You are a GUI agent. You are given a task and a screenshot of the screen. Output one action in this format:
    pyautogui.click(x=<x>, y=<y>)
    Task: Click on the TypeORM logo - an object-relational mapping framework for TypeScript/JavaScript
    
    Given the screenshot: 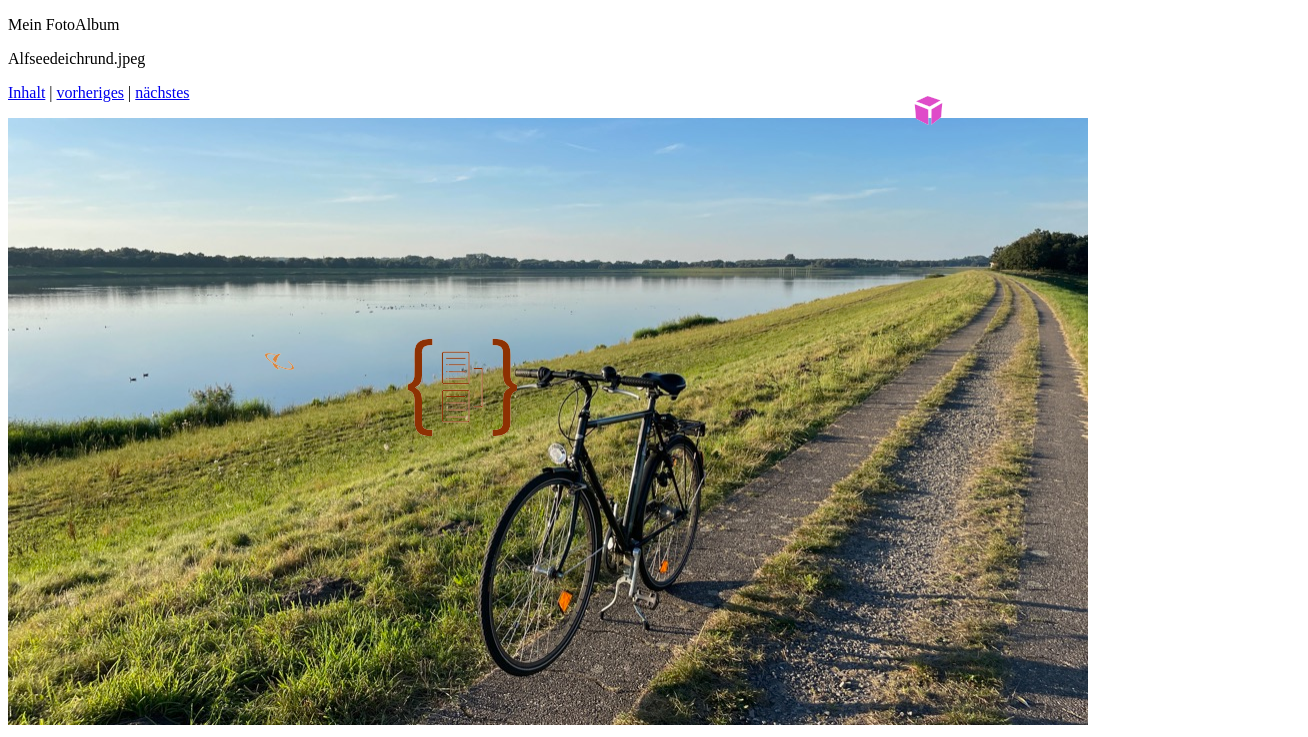 What is the action you would take?
    pyautogui.click(x=462, y=387)
    